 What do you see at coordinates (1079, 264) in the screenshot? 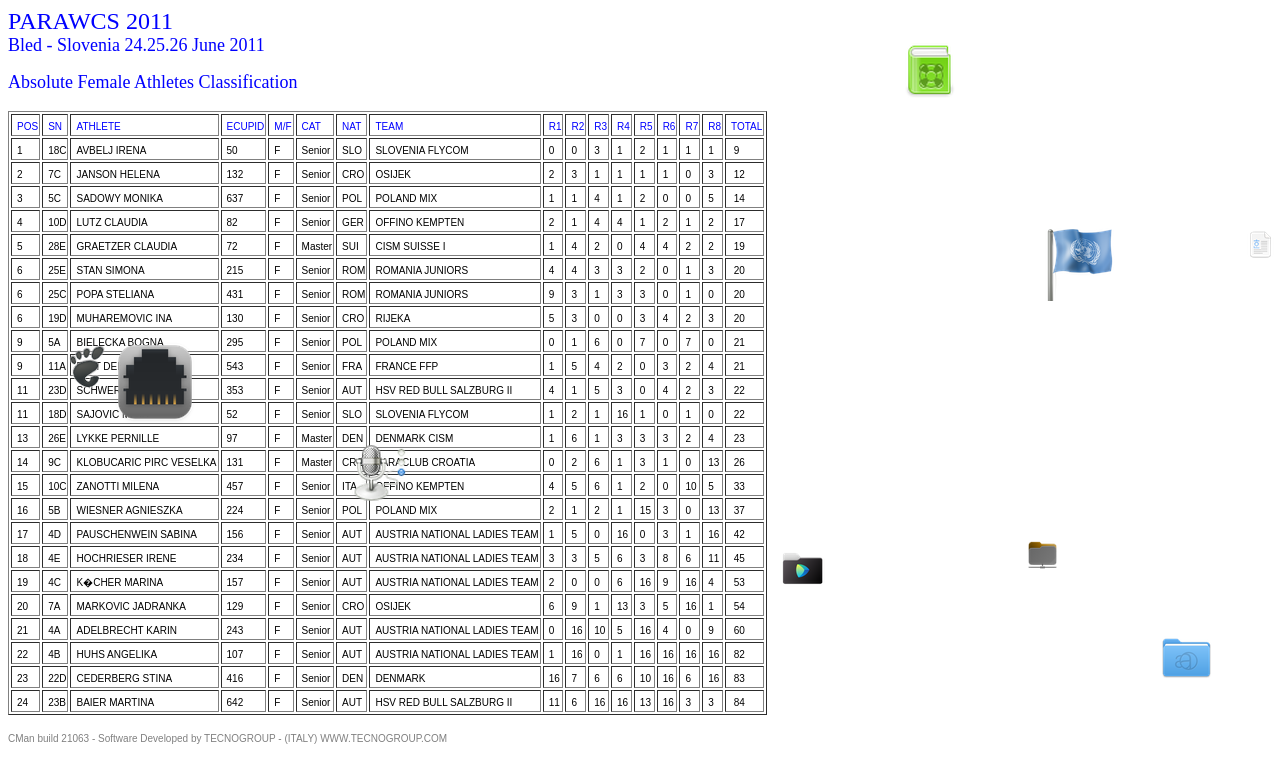
I see `access language and region settings` at bounding box center [1079, 264].